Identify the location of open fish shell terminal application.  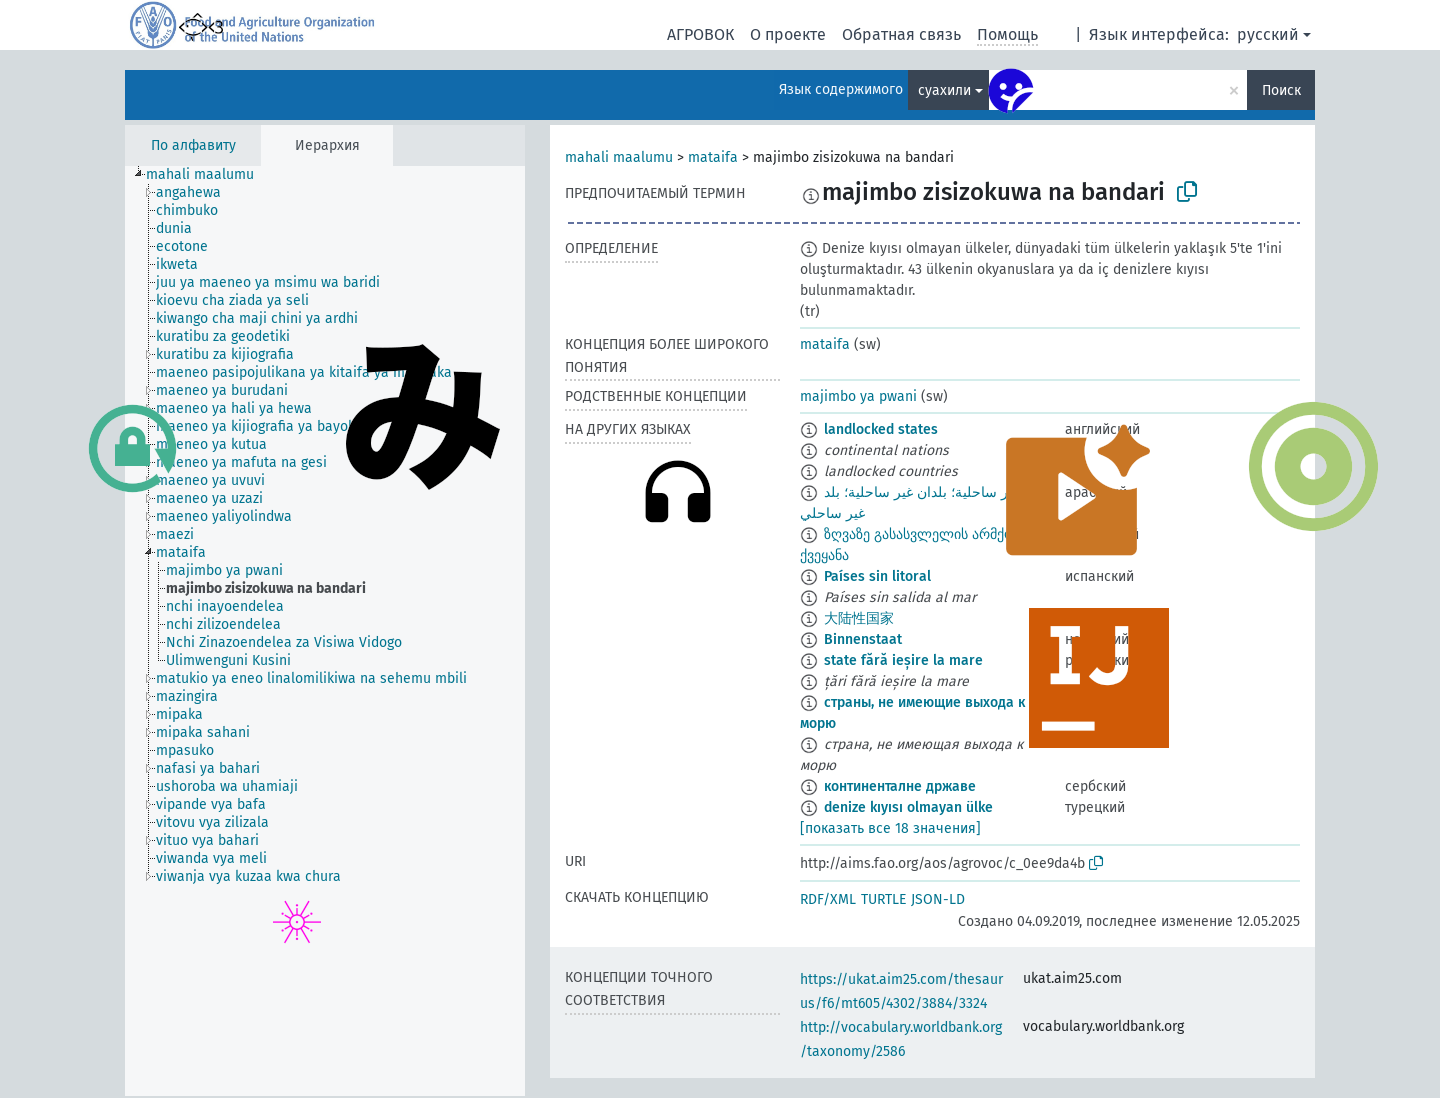
(201, 27).